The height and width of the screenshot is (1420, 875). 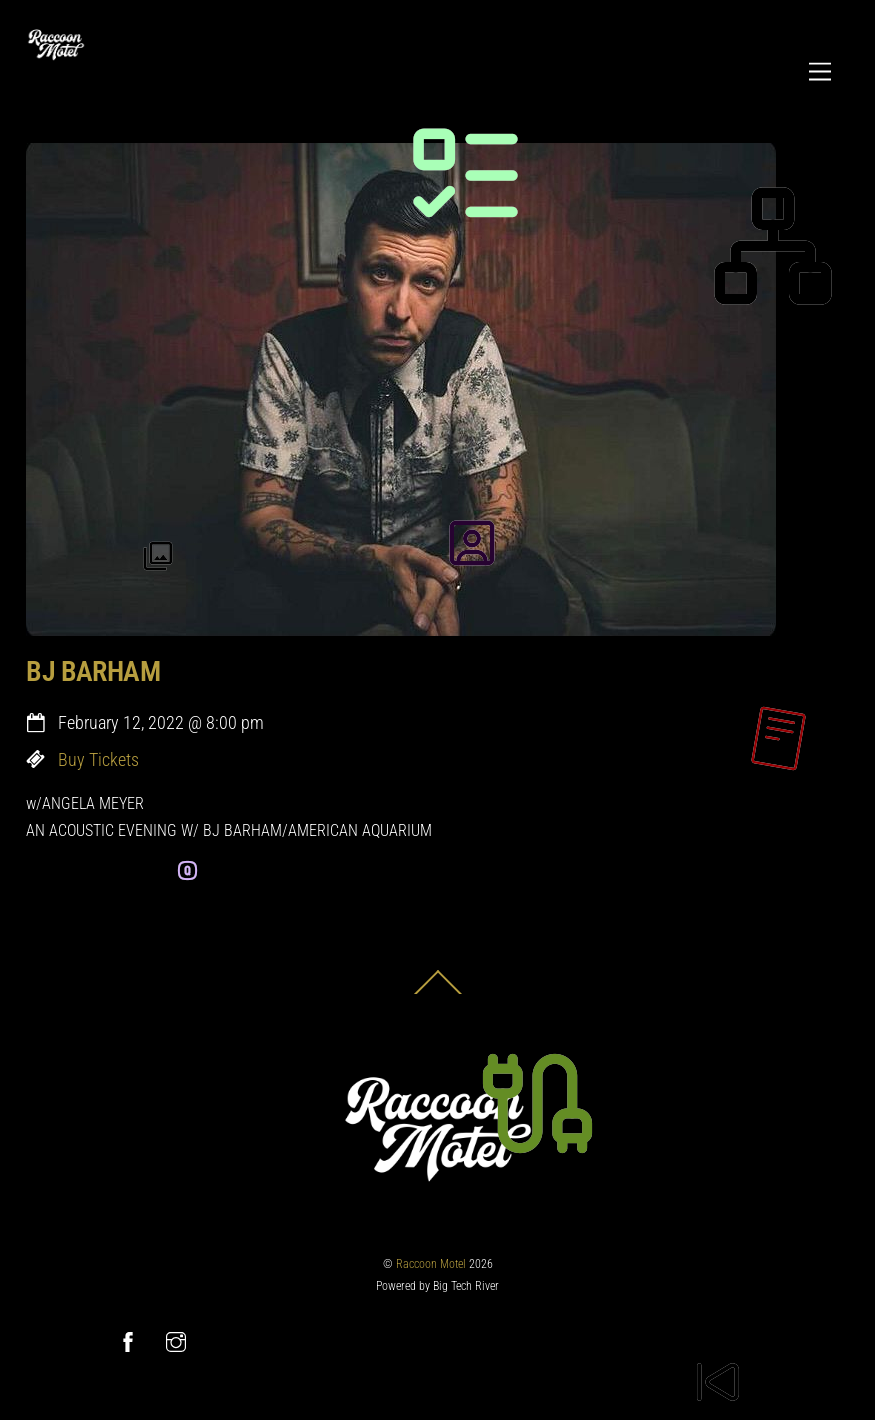 I want to click on indicates a Q key or keyboard shortcut, so click(x=187, y=870).